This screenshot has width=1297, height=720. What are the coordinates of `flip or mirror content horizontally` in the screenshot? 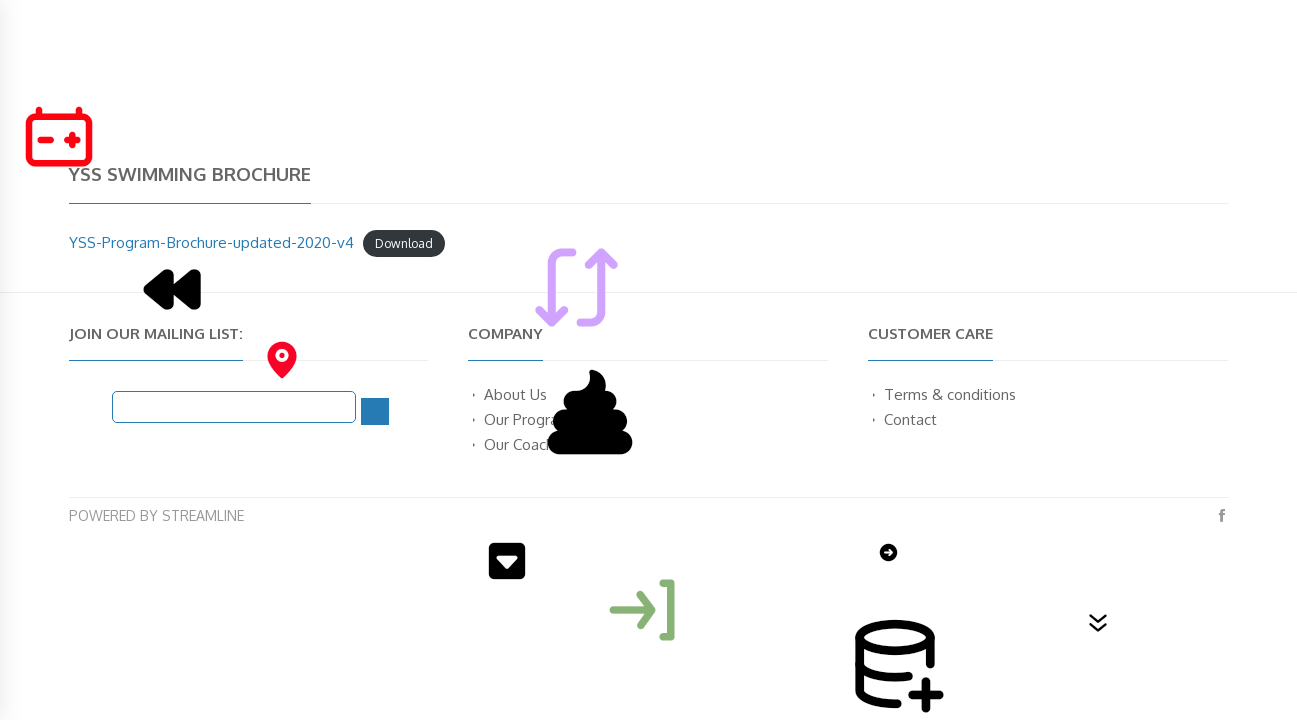 It's located at (576, 287).